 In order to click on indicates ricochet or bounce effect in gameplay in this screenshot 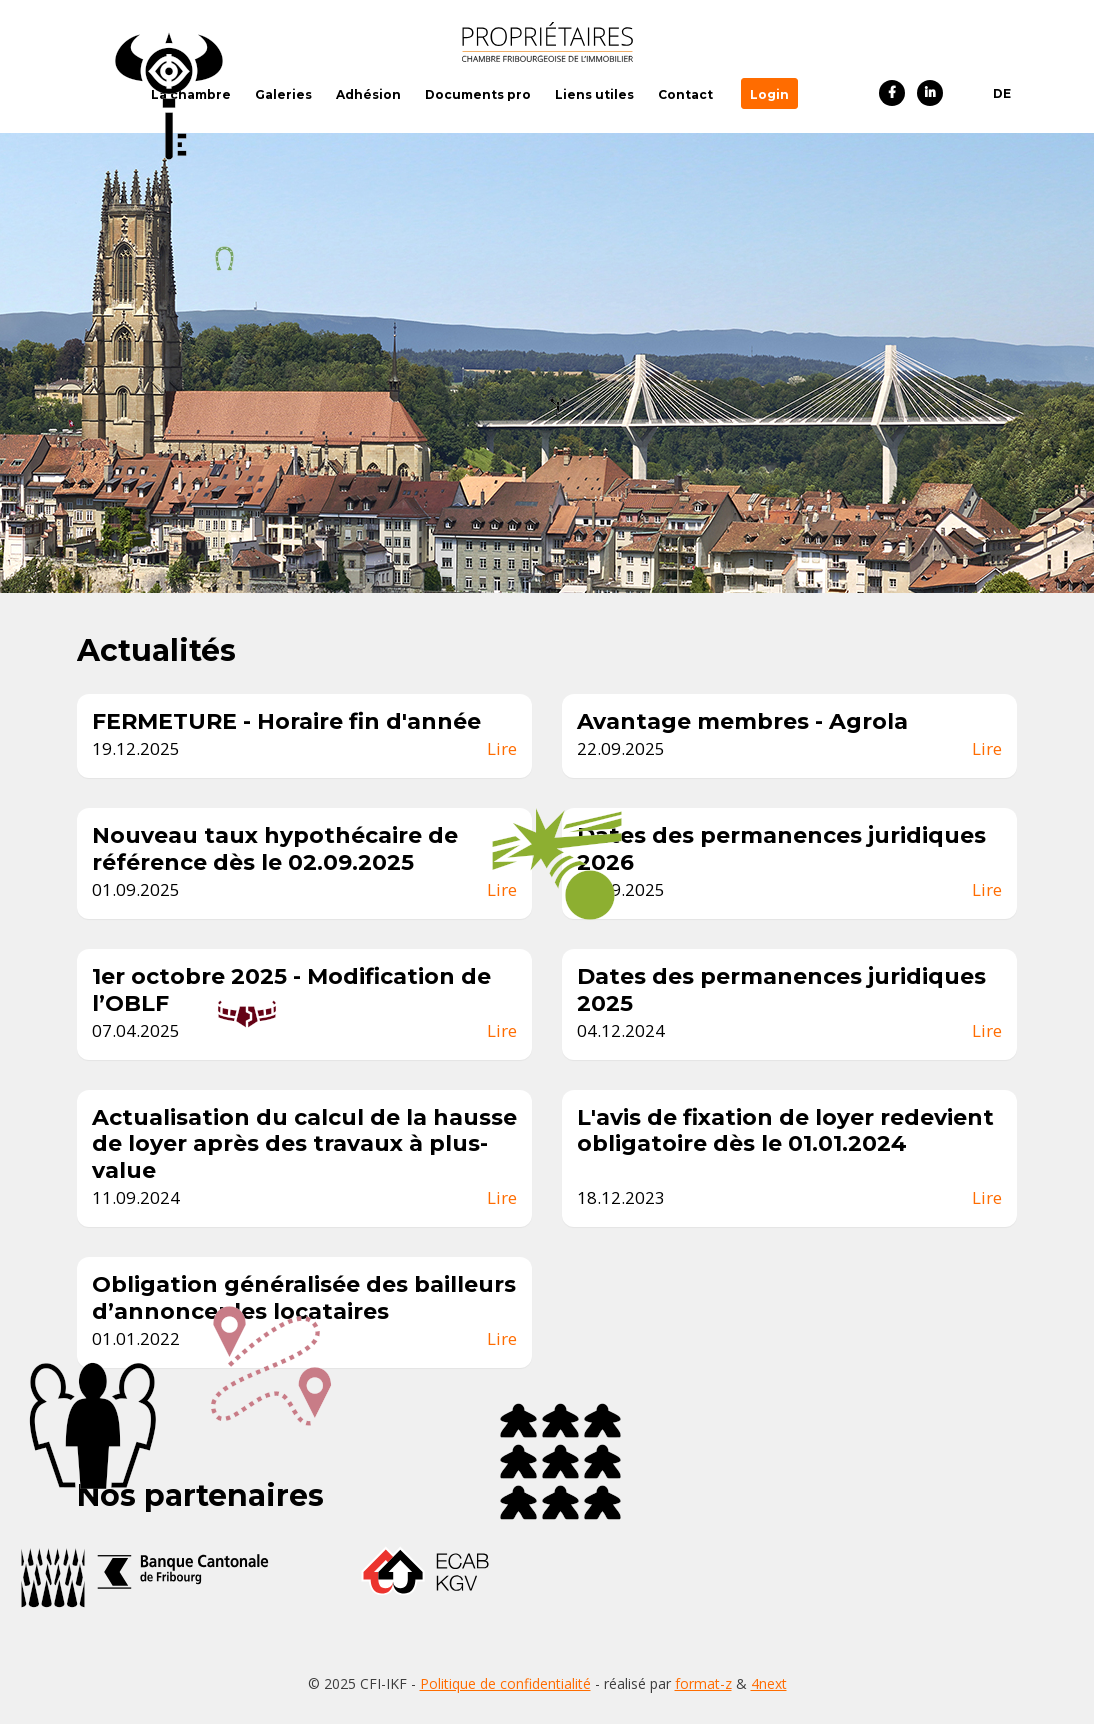, I will do `click(556, 863)`.